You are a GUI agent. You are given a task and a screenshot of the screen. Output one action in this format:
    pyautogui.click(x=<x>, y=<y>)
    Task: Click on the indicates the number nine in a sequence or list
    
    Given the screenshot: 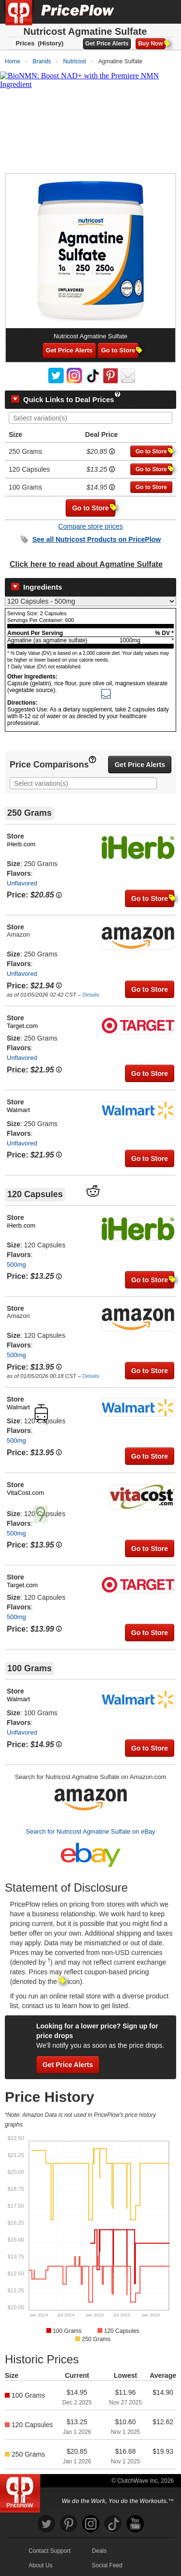 What is the action you would take?
    pyautogui.click(x=41, y=1514)
    